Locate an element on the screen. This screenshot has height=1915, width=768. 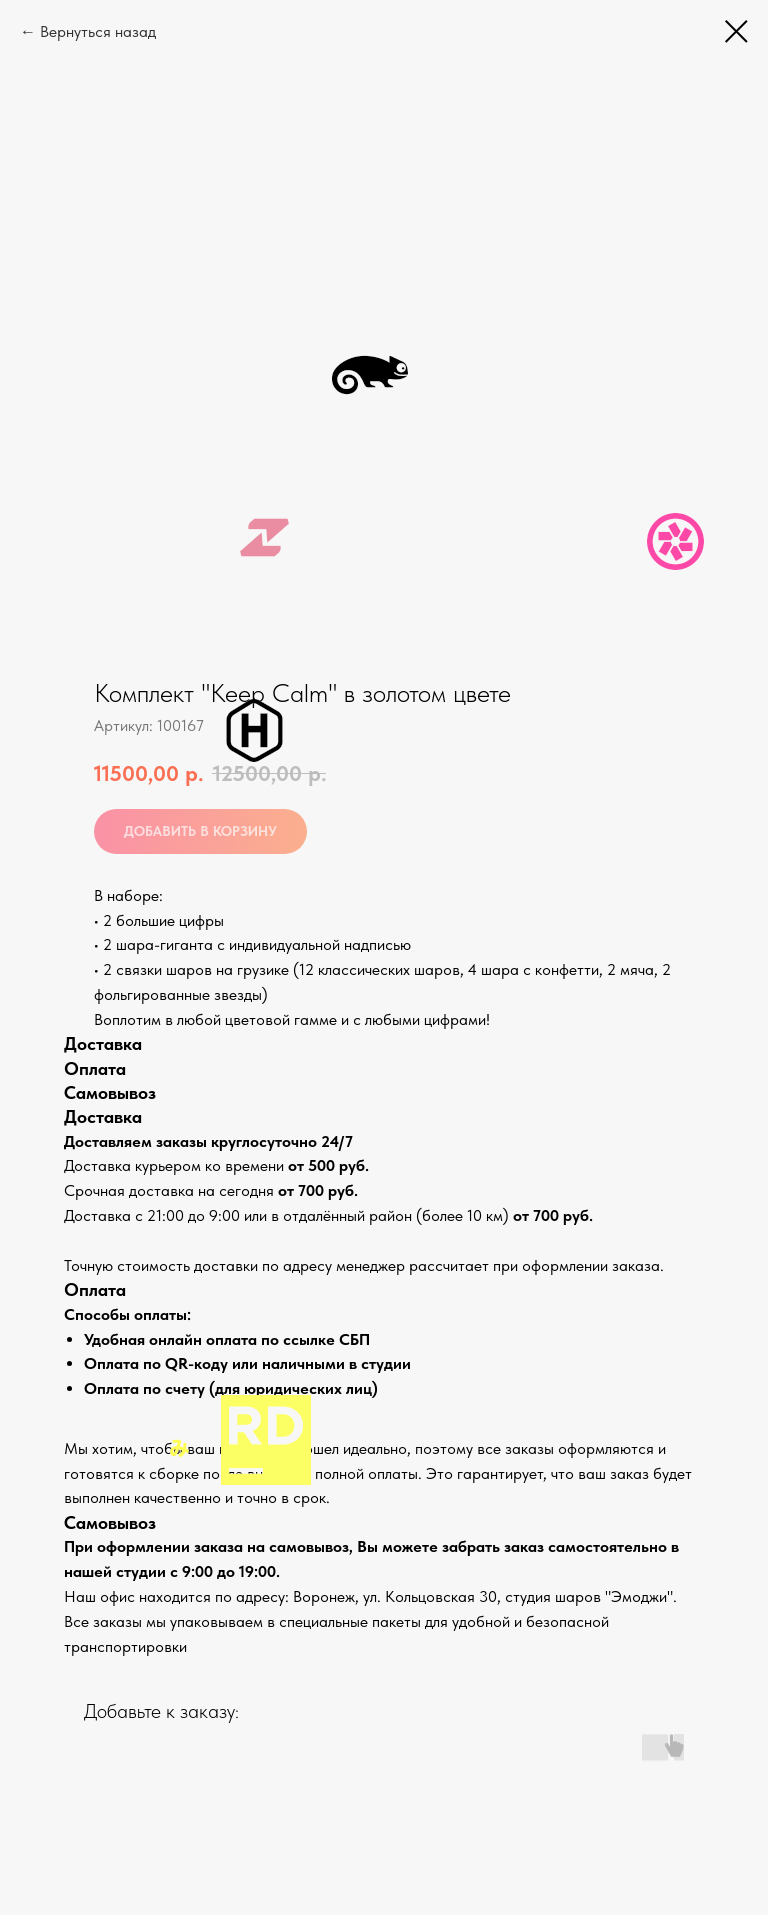
zincsearch logo is located at coordinates (264, 537).